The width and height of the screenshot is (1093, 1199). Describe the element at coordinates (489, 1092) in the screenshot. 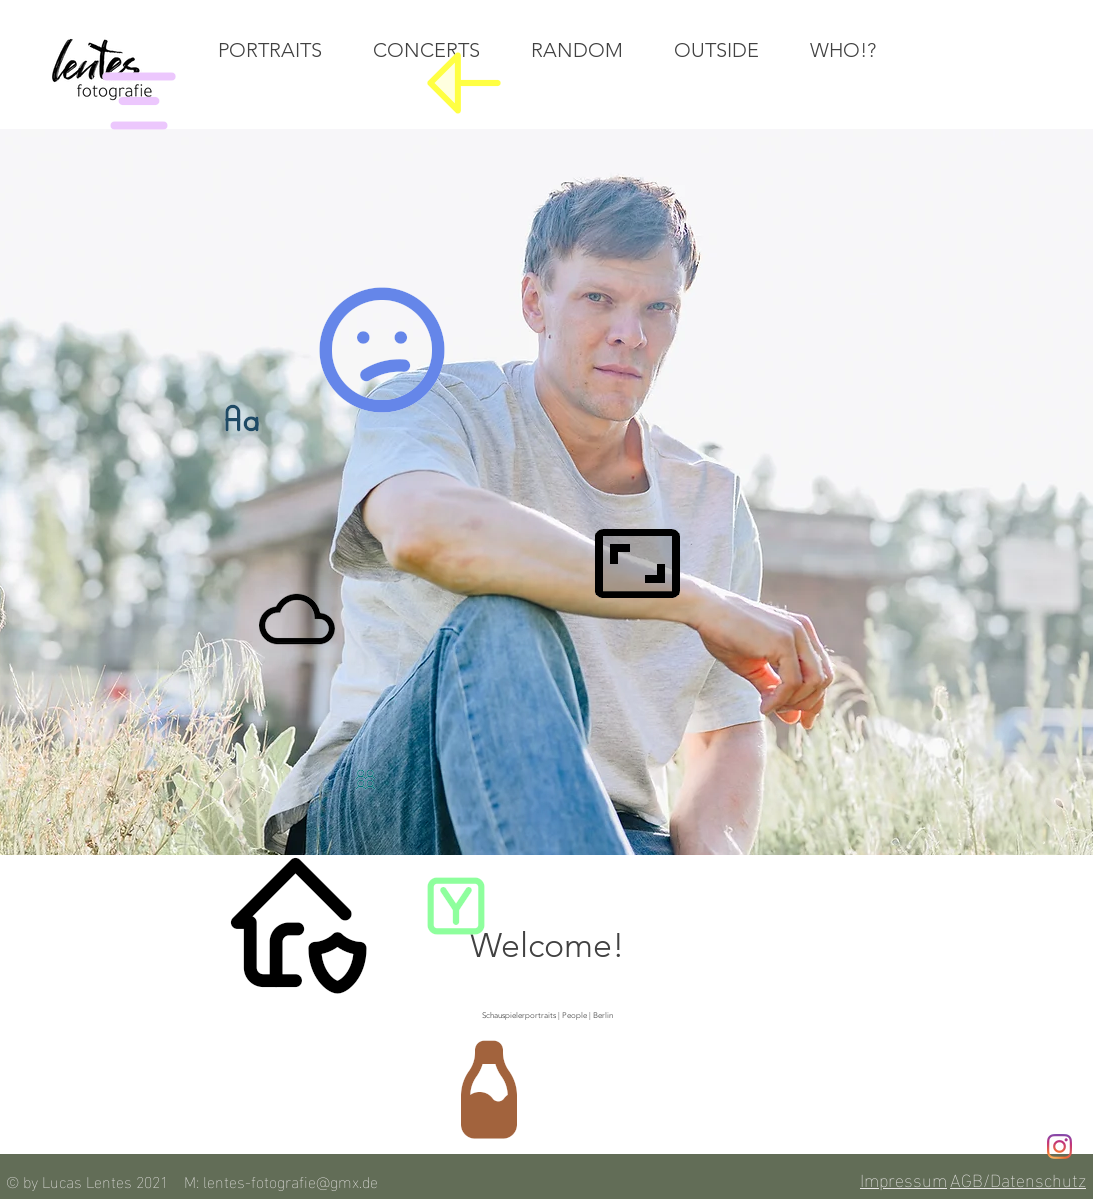

I see `view beverage or drink options` at that location.